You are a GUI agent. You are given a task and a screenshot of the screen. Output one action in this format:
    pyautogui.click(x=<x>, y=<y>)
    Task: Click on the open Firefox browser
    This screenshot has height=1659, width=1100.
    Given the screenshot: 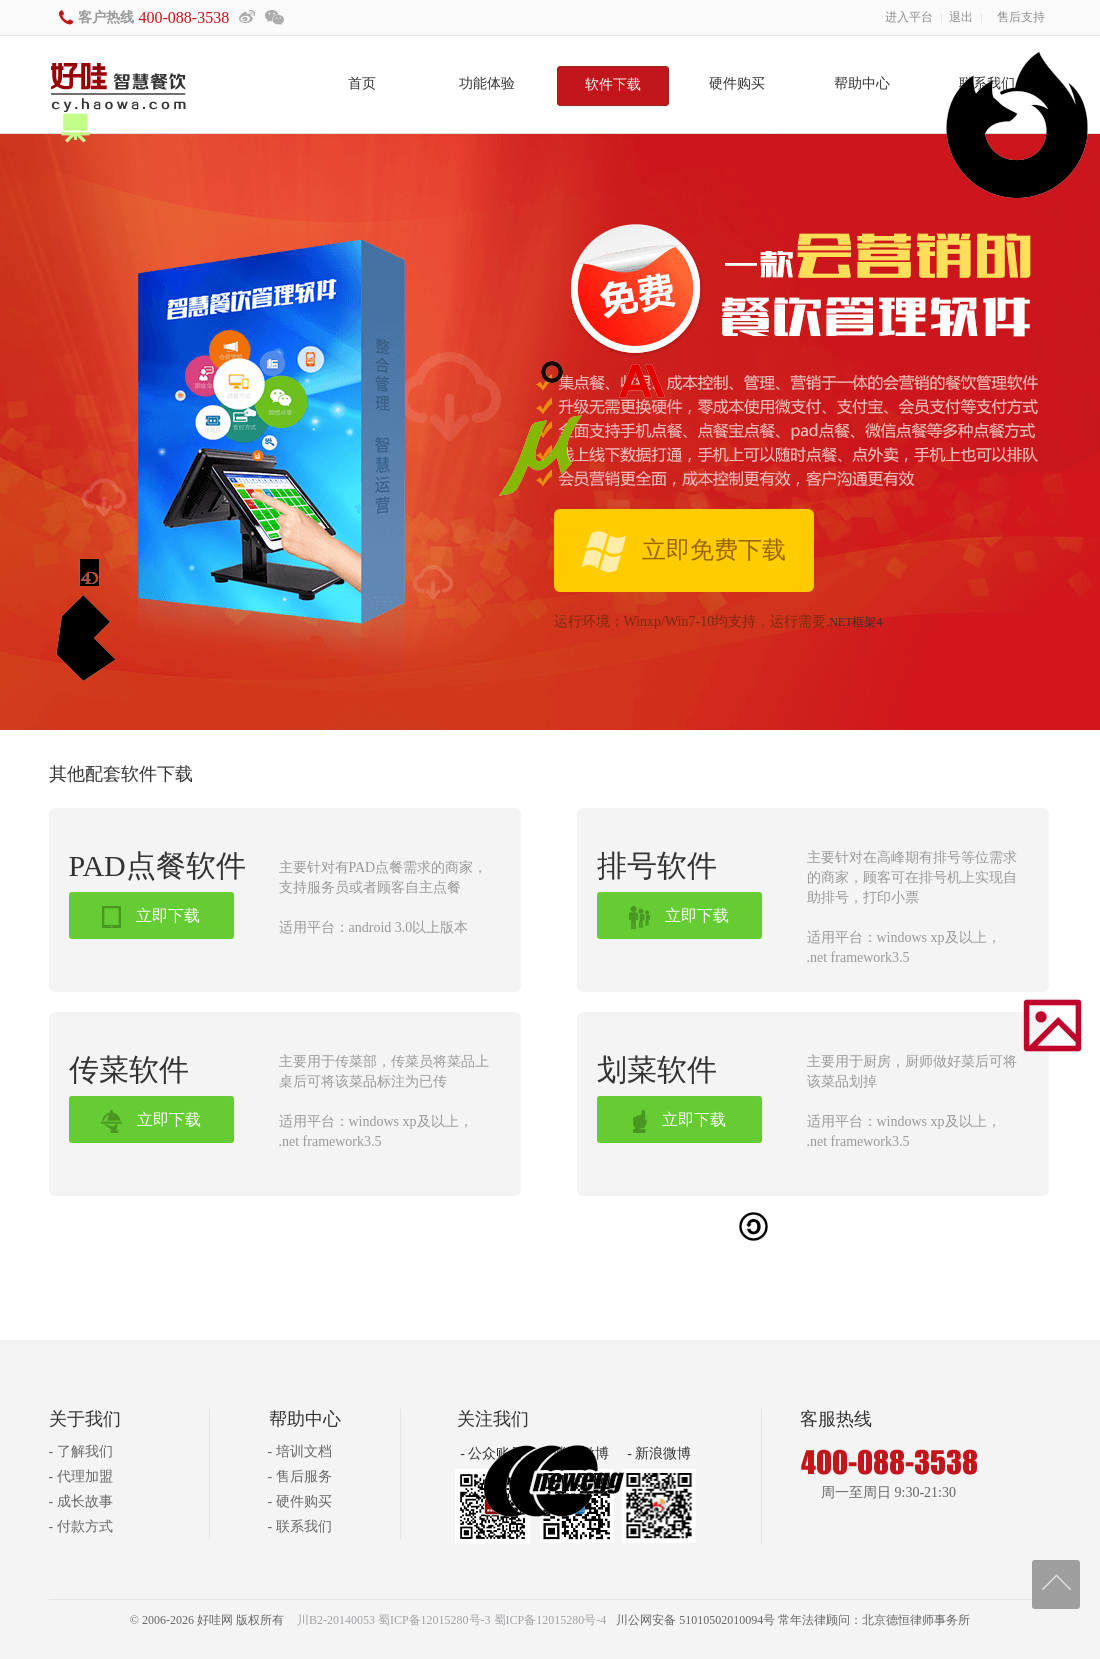 What is the action you would take?
    pyautogui.click(x=1017, y=125)
    